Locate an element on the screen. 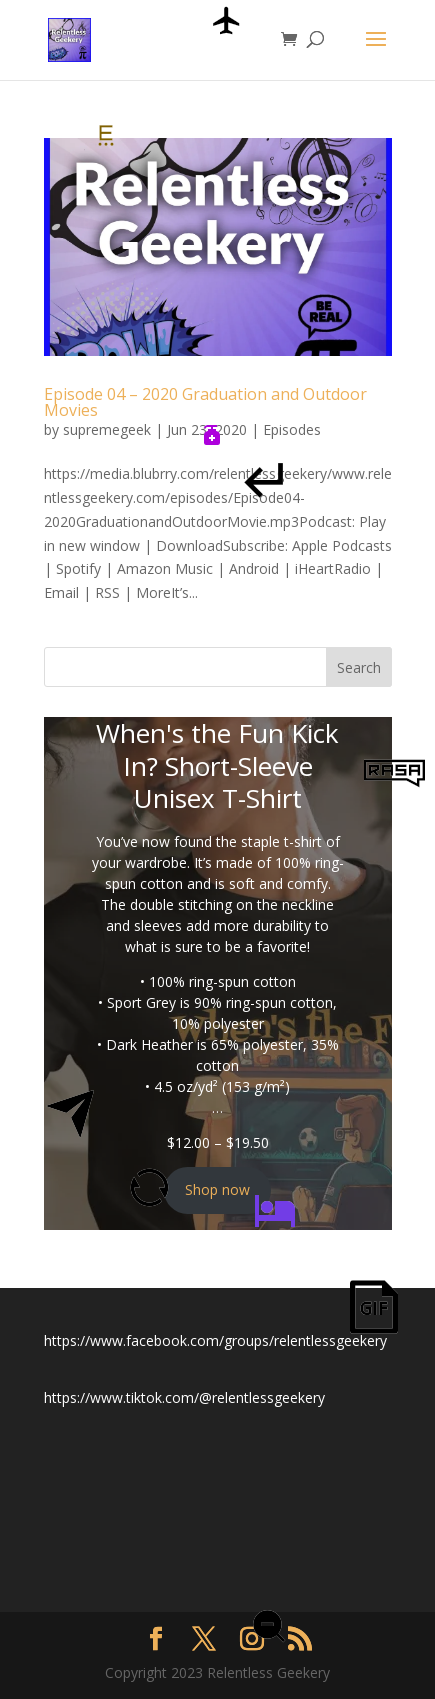  rasa company logo is located at coordinates (394, 773).